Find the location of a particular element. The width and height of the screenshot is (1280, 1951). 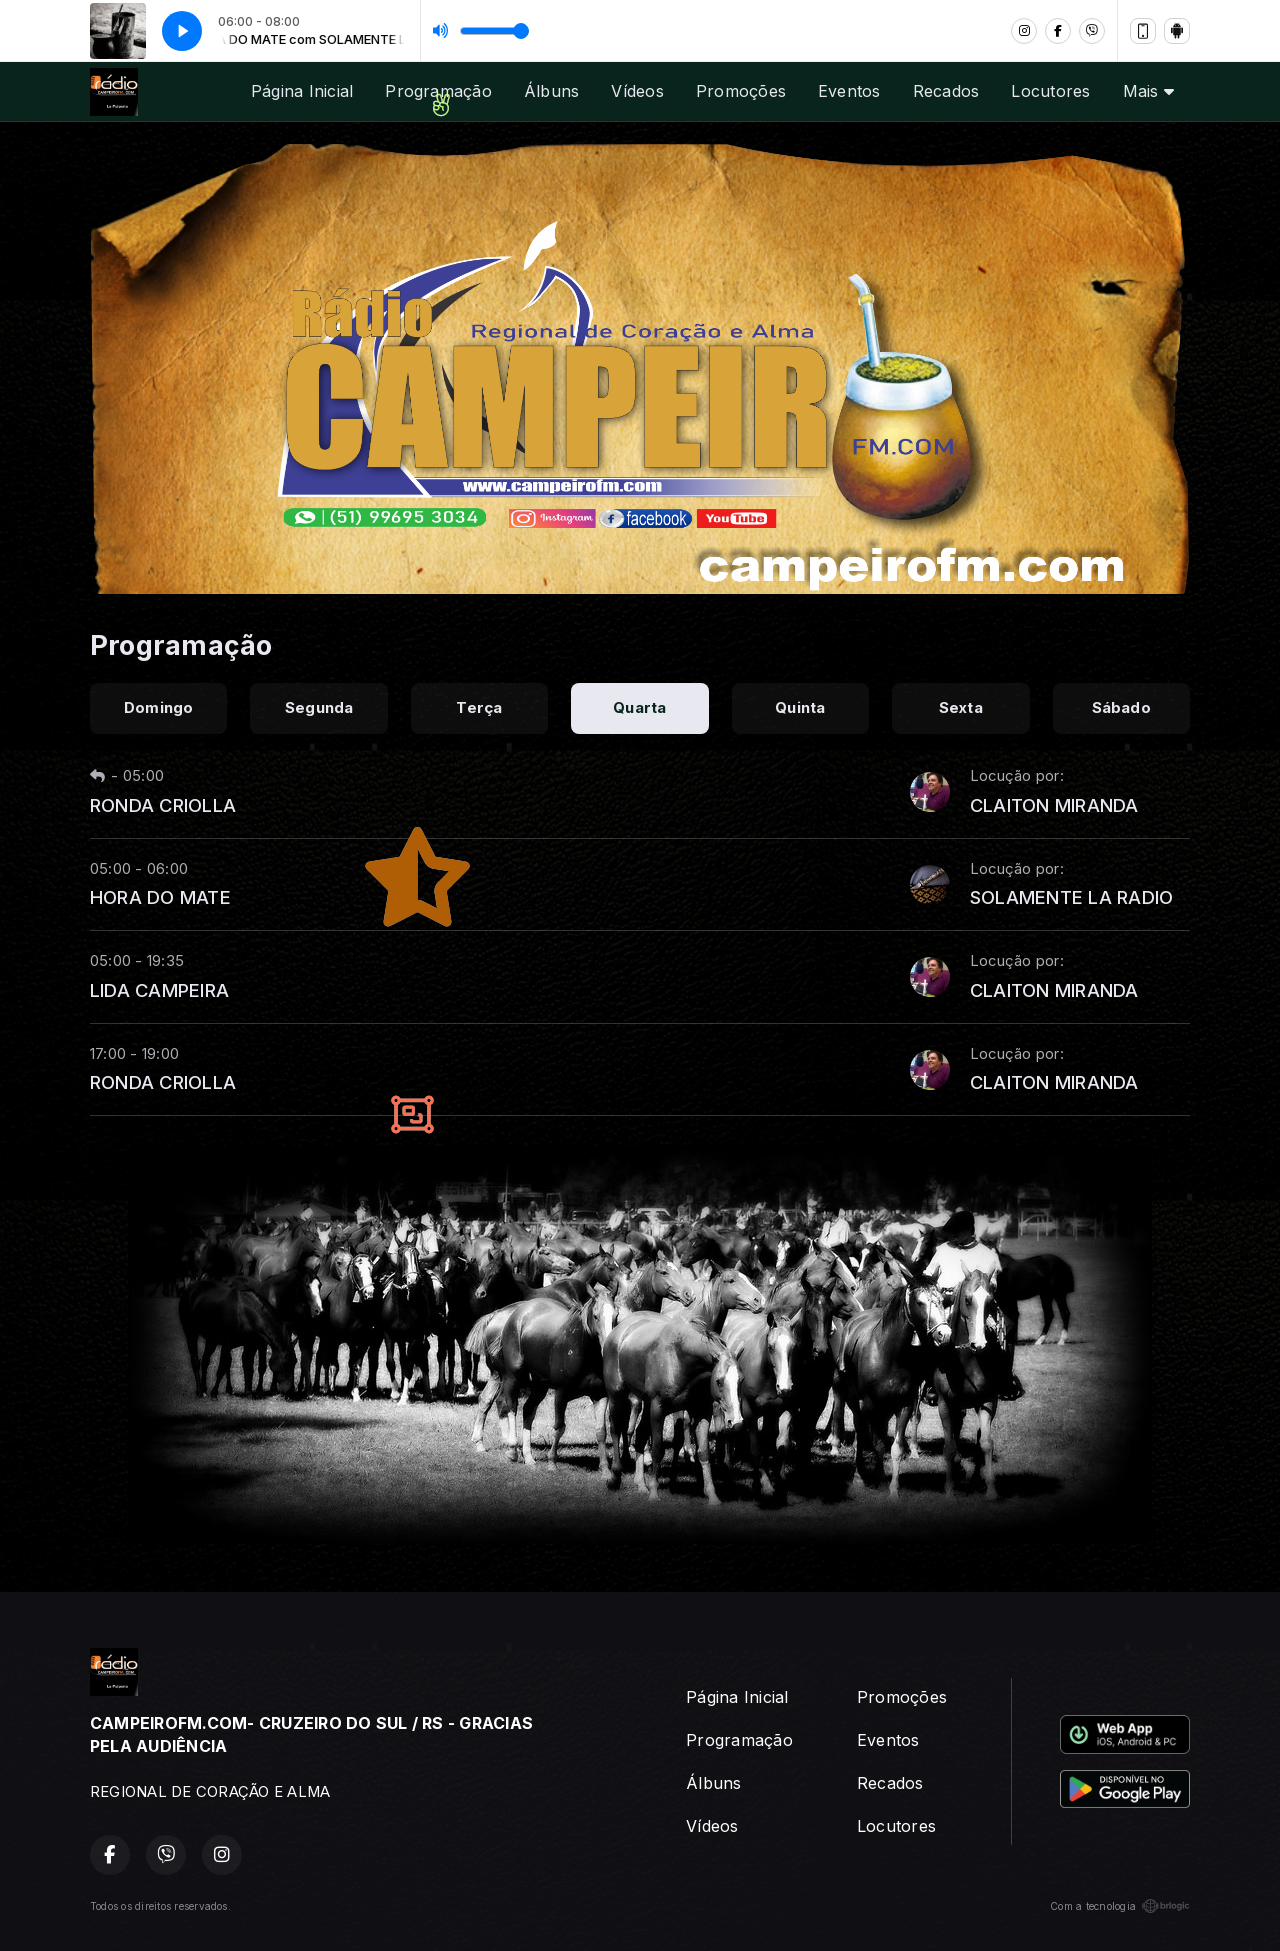

group selected objects together is located at coordinates (412, 1114).